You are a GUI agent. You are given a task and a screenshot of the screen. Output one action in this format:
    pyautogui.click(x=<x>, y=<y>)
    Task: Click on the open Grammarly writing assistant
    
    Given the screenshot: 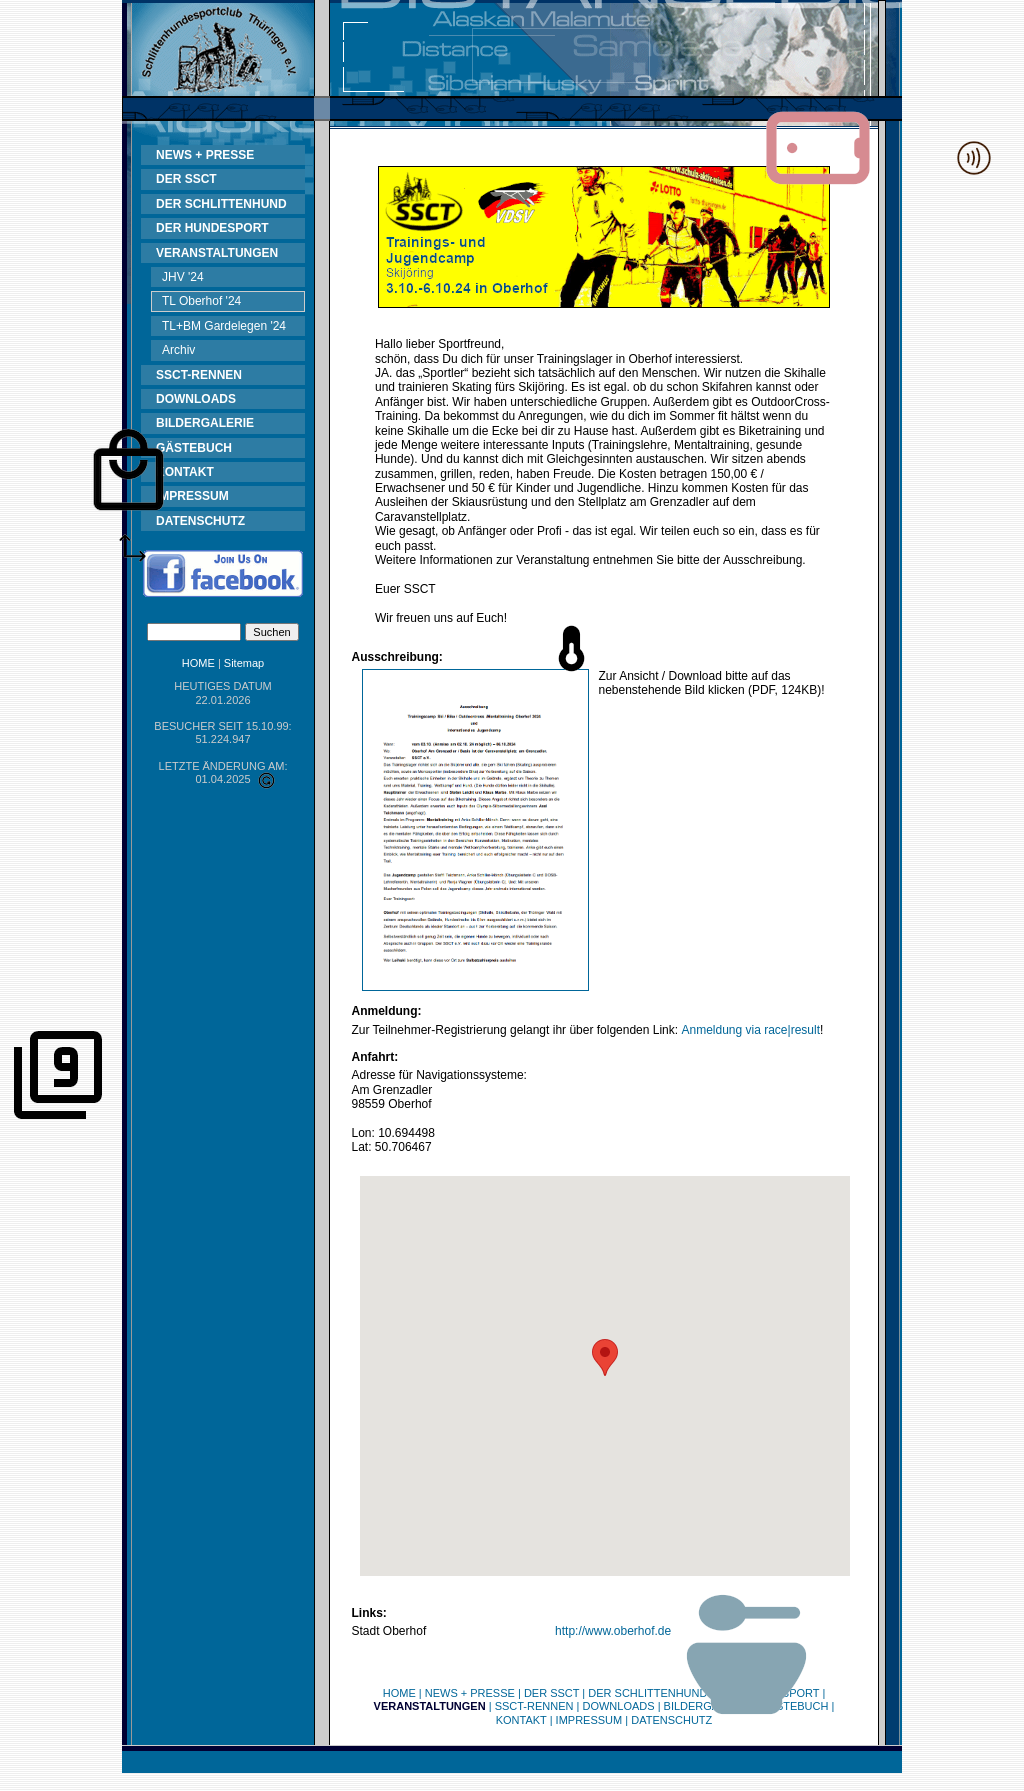 What is the action you would take?
    pyautogui.click(x=266, y=780)
    